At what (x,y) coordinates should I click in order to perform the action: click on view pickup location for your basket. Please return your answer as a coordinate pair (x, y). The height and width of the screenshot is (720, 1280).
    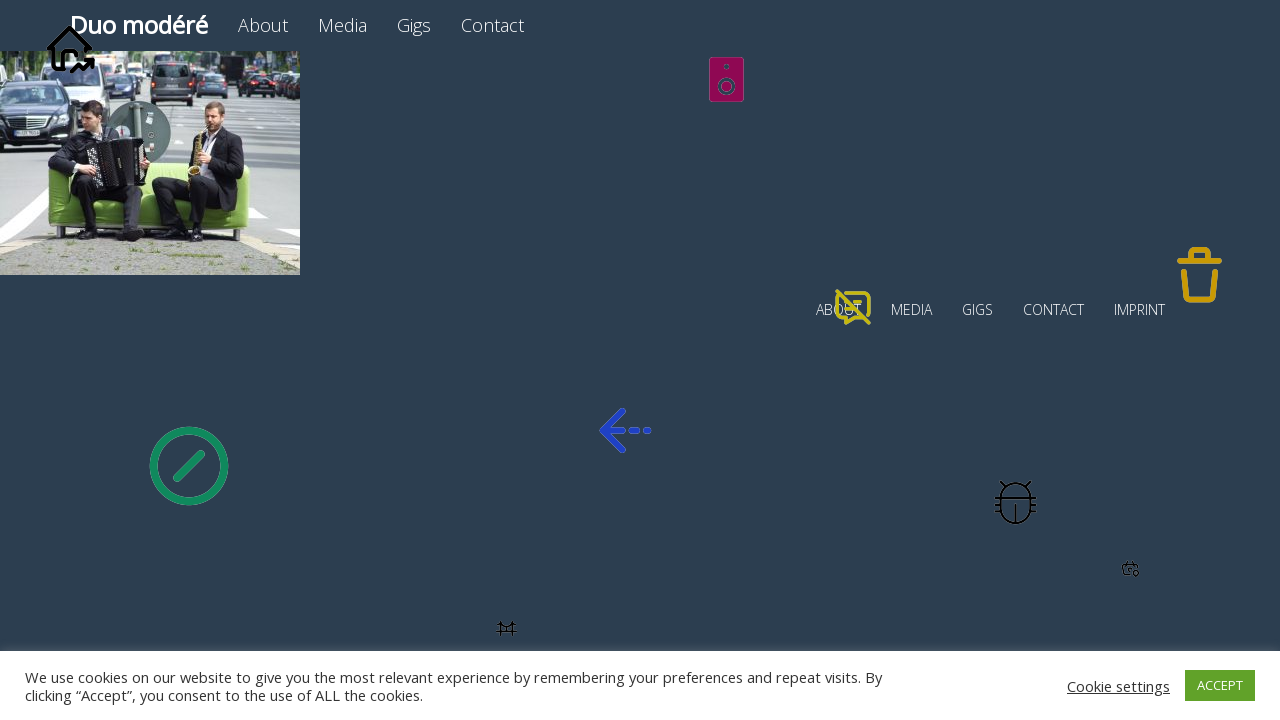
    Looking at the image, I should click on (1130, 568).